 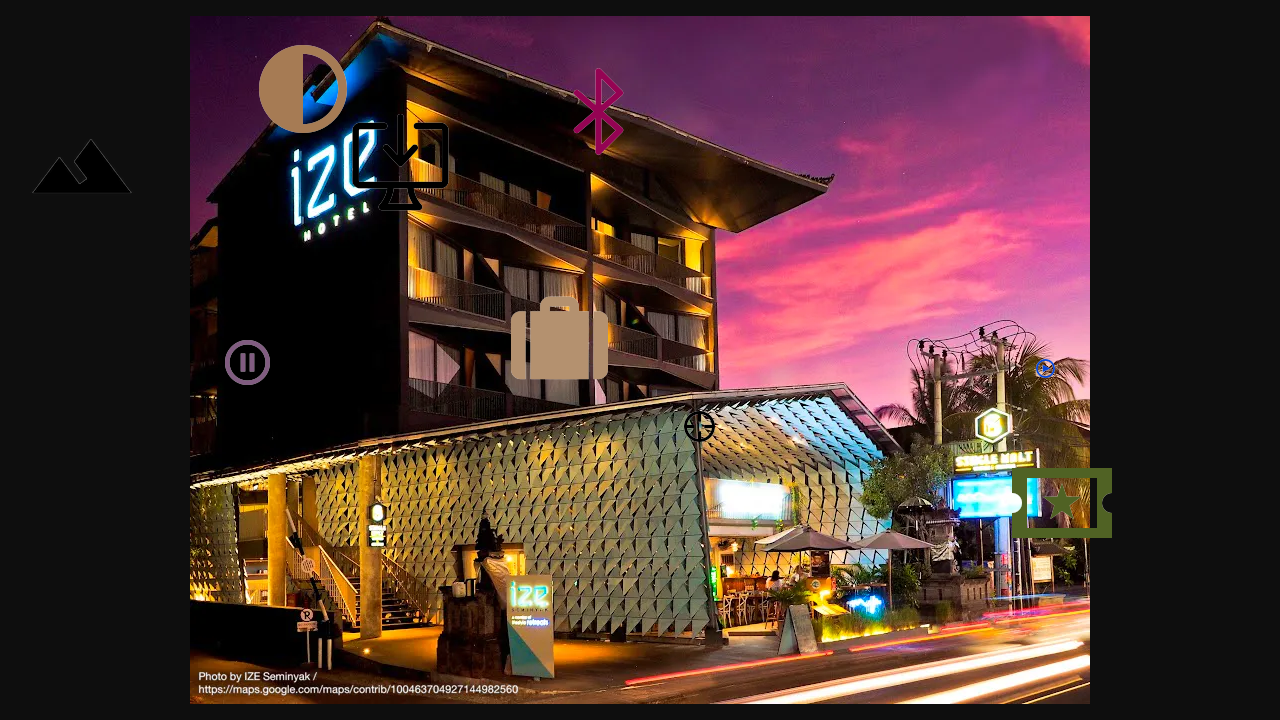 I want to click on download to desktop, so click(x=400, y=166).